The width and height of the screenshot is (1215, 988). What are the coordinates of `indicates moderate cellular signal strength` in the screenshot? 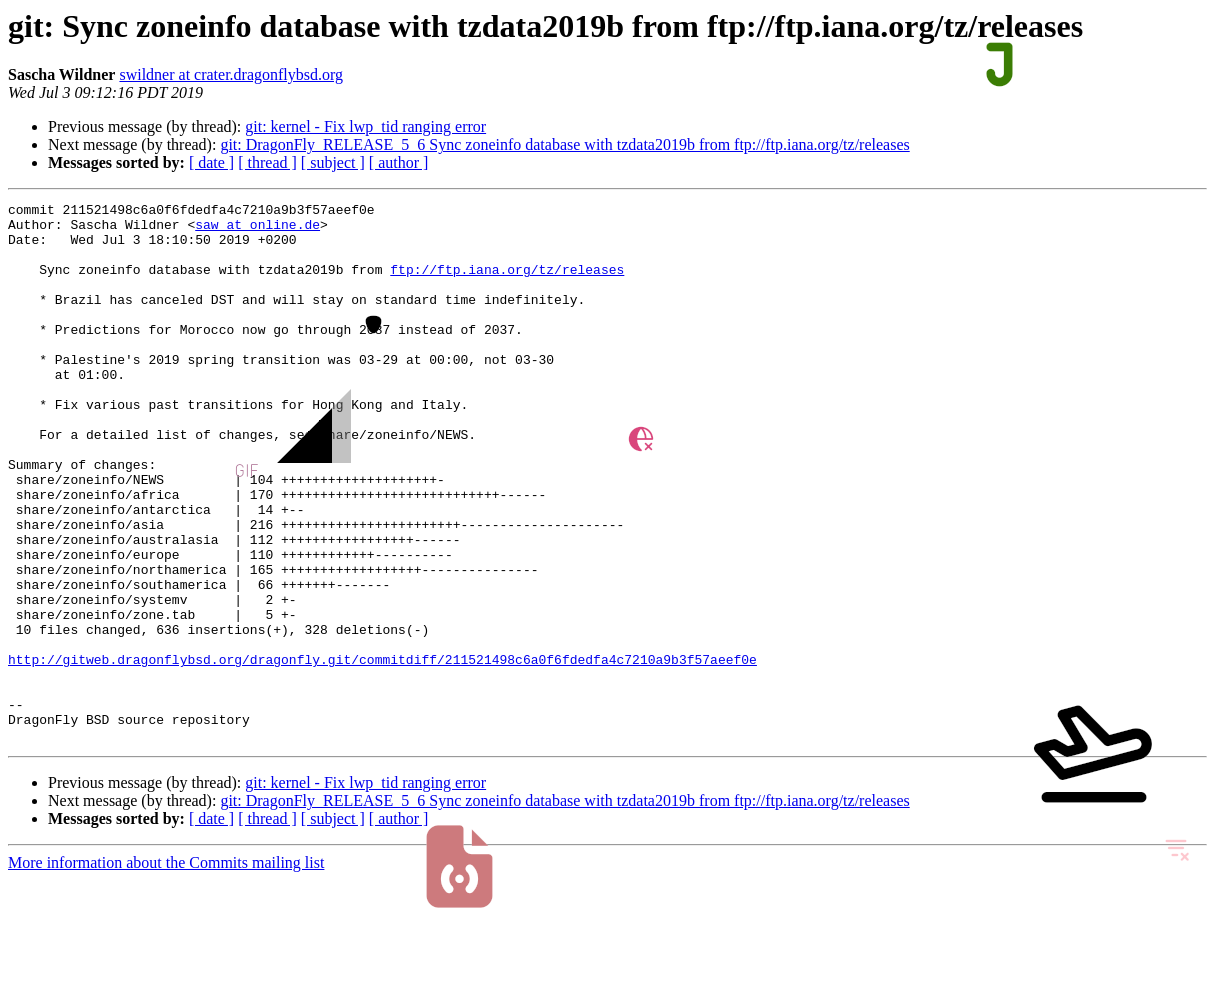 It's located at (314, 426).